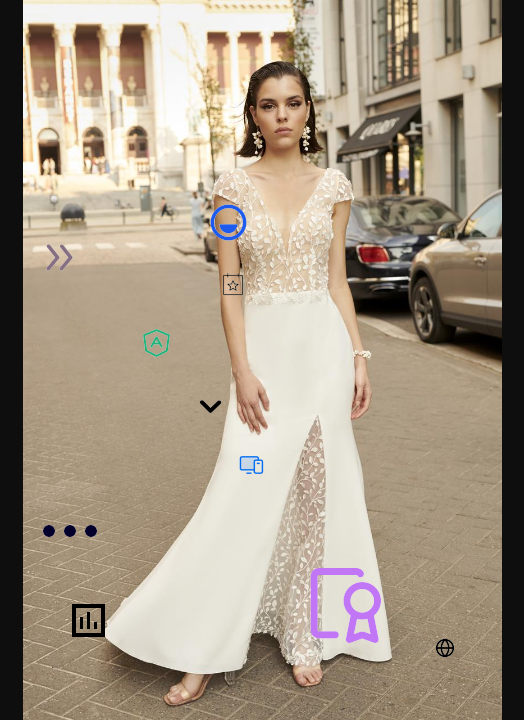  What do you see at coordinates (156, 342) in the screenshot?
I see `Angular framework logo` at bounding box center [156, 342].